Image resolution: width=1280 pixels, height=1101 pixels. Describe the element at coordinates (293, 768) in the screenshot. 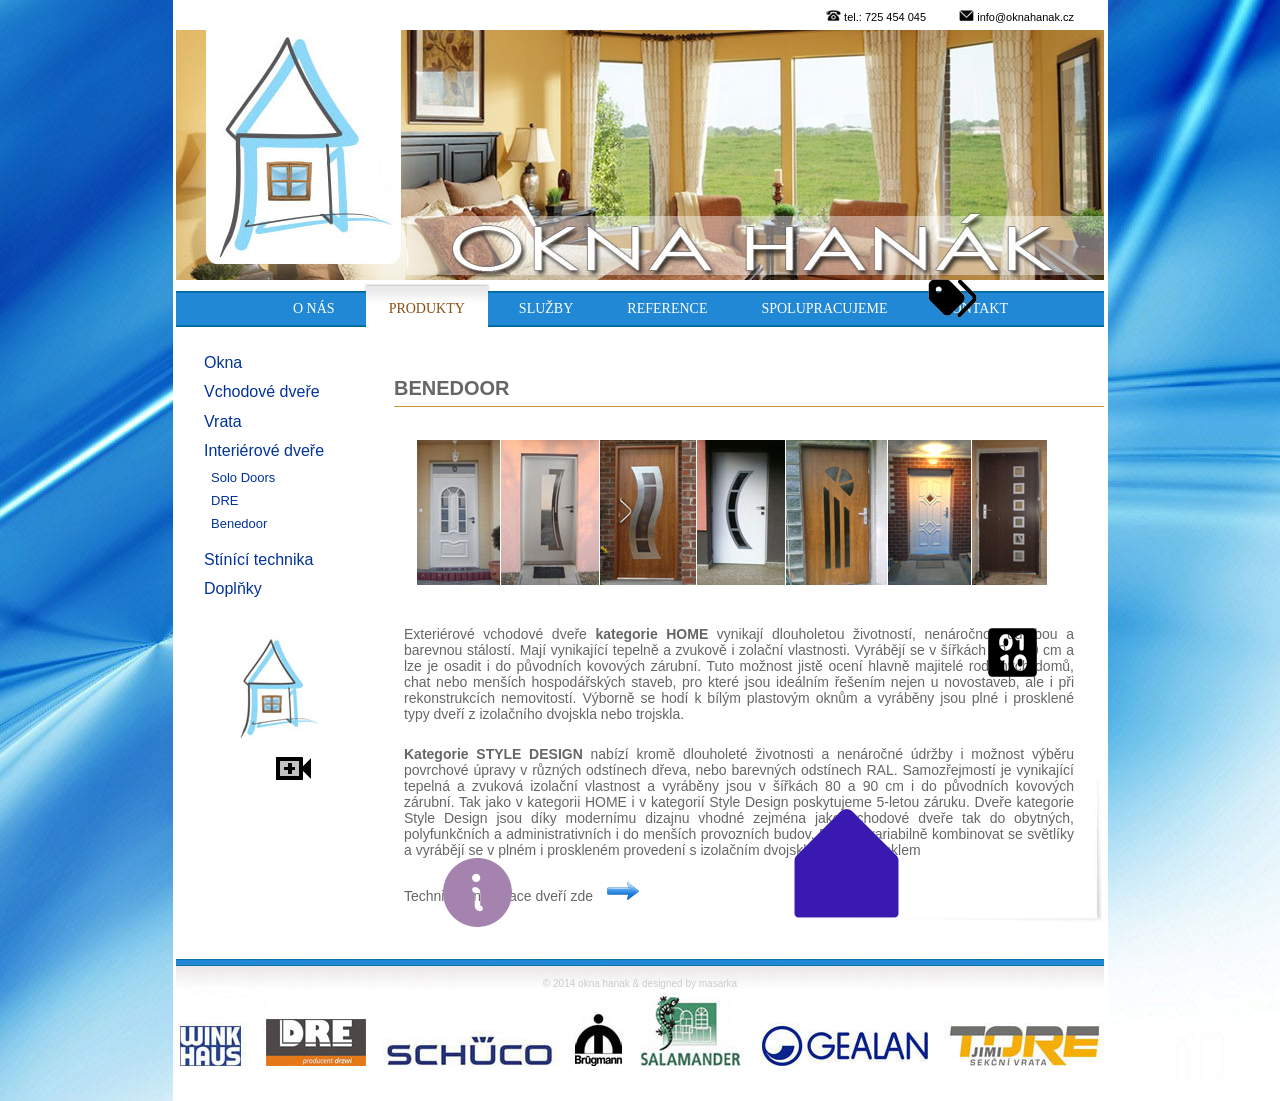

I see `start a new video call` at that location.